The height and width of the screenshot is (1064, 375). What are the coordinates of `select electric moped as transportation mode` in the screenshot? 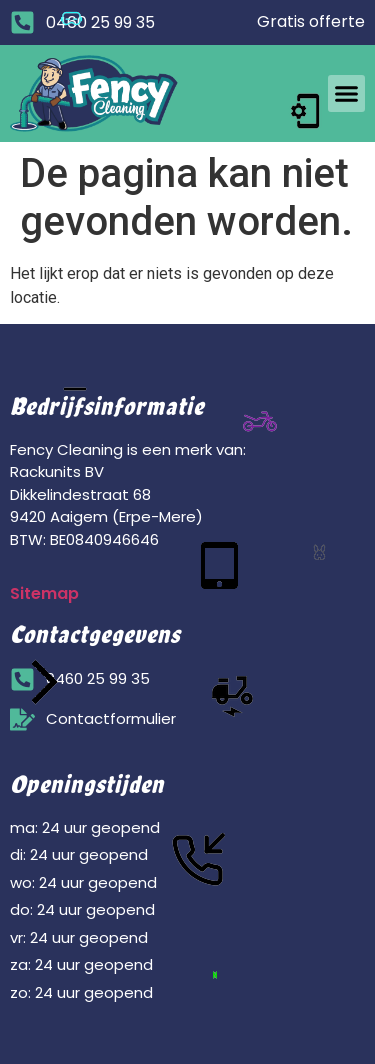 It's located at (232, 694).